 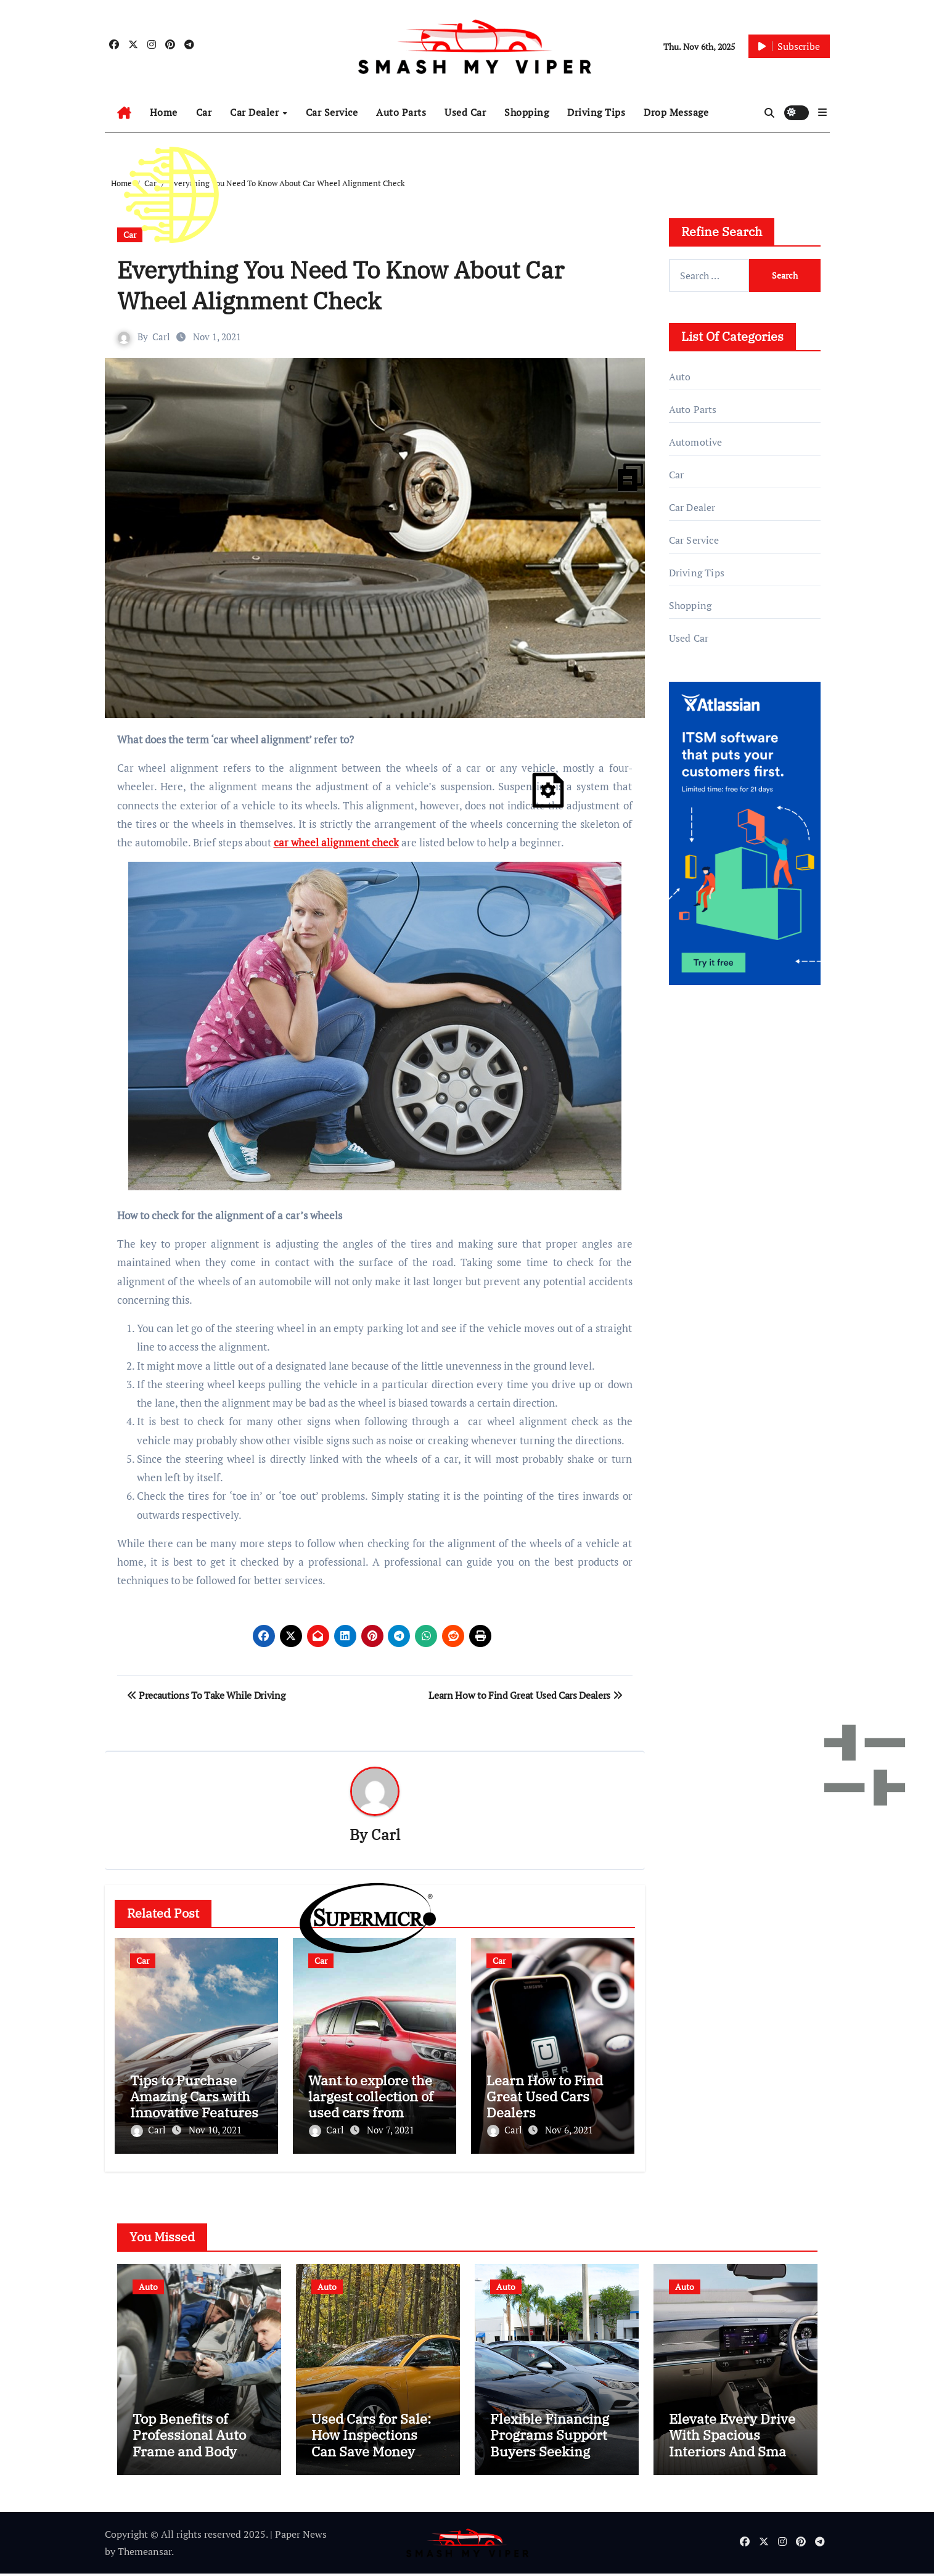 I want to click on open CircuitVerse digital circuit simulator, so click(x=171, y=195).